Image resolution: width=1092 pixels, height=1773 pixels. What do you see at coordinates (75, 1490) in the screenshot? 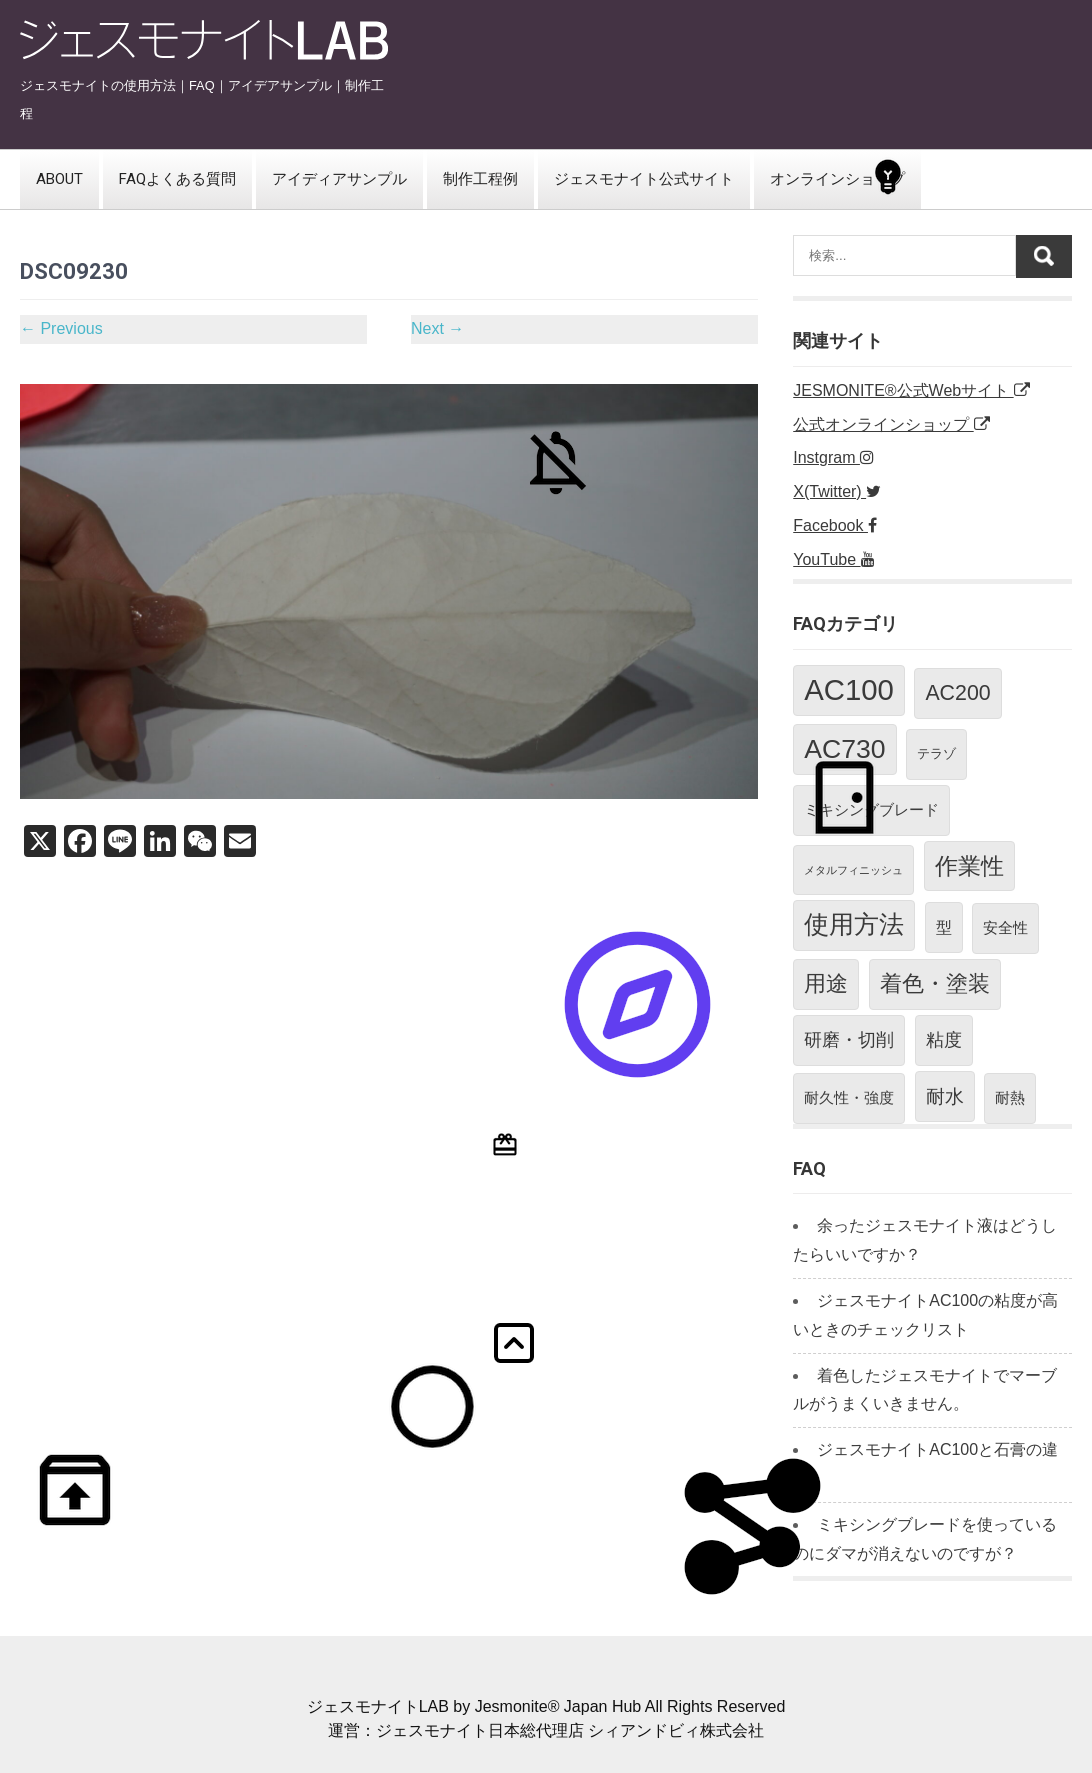
I see `unarchive or restore an item` at bounding box center [75, 1490].